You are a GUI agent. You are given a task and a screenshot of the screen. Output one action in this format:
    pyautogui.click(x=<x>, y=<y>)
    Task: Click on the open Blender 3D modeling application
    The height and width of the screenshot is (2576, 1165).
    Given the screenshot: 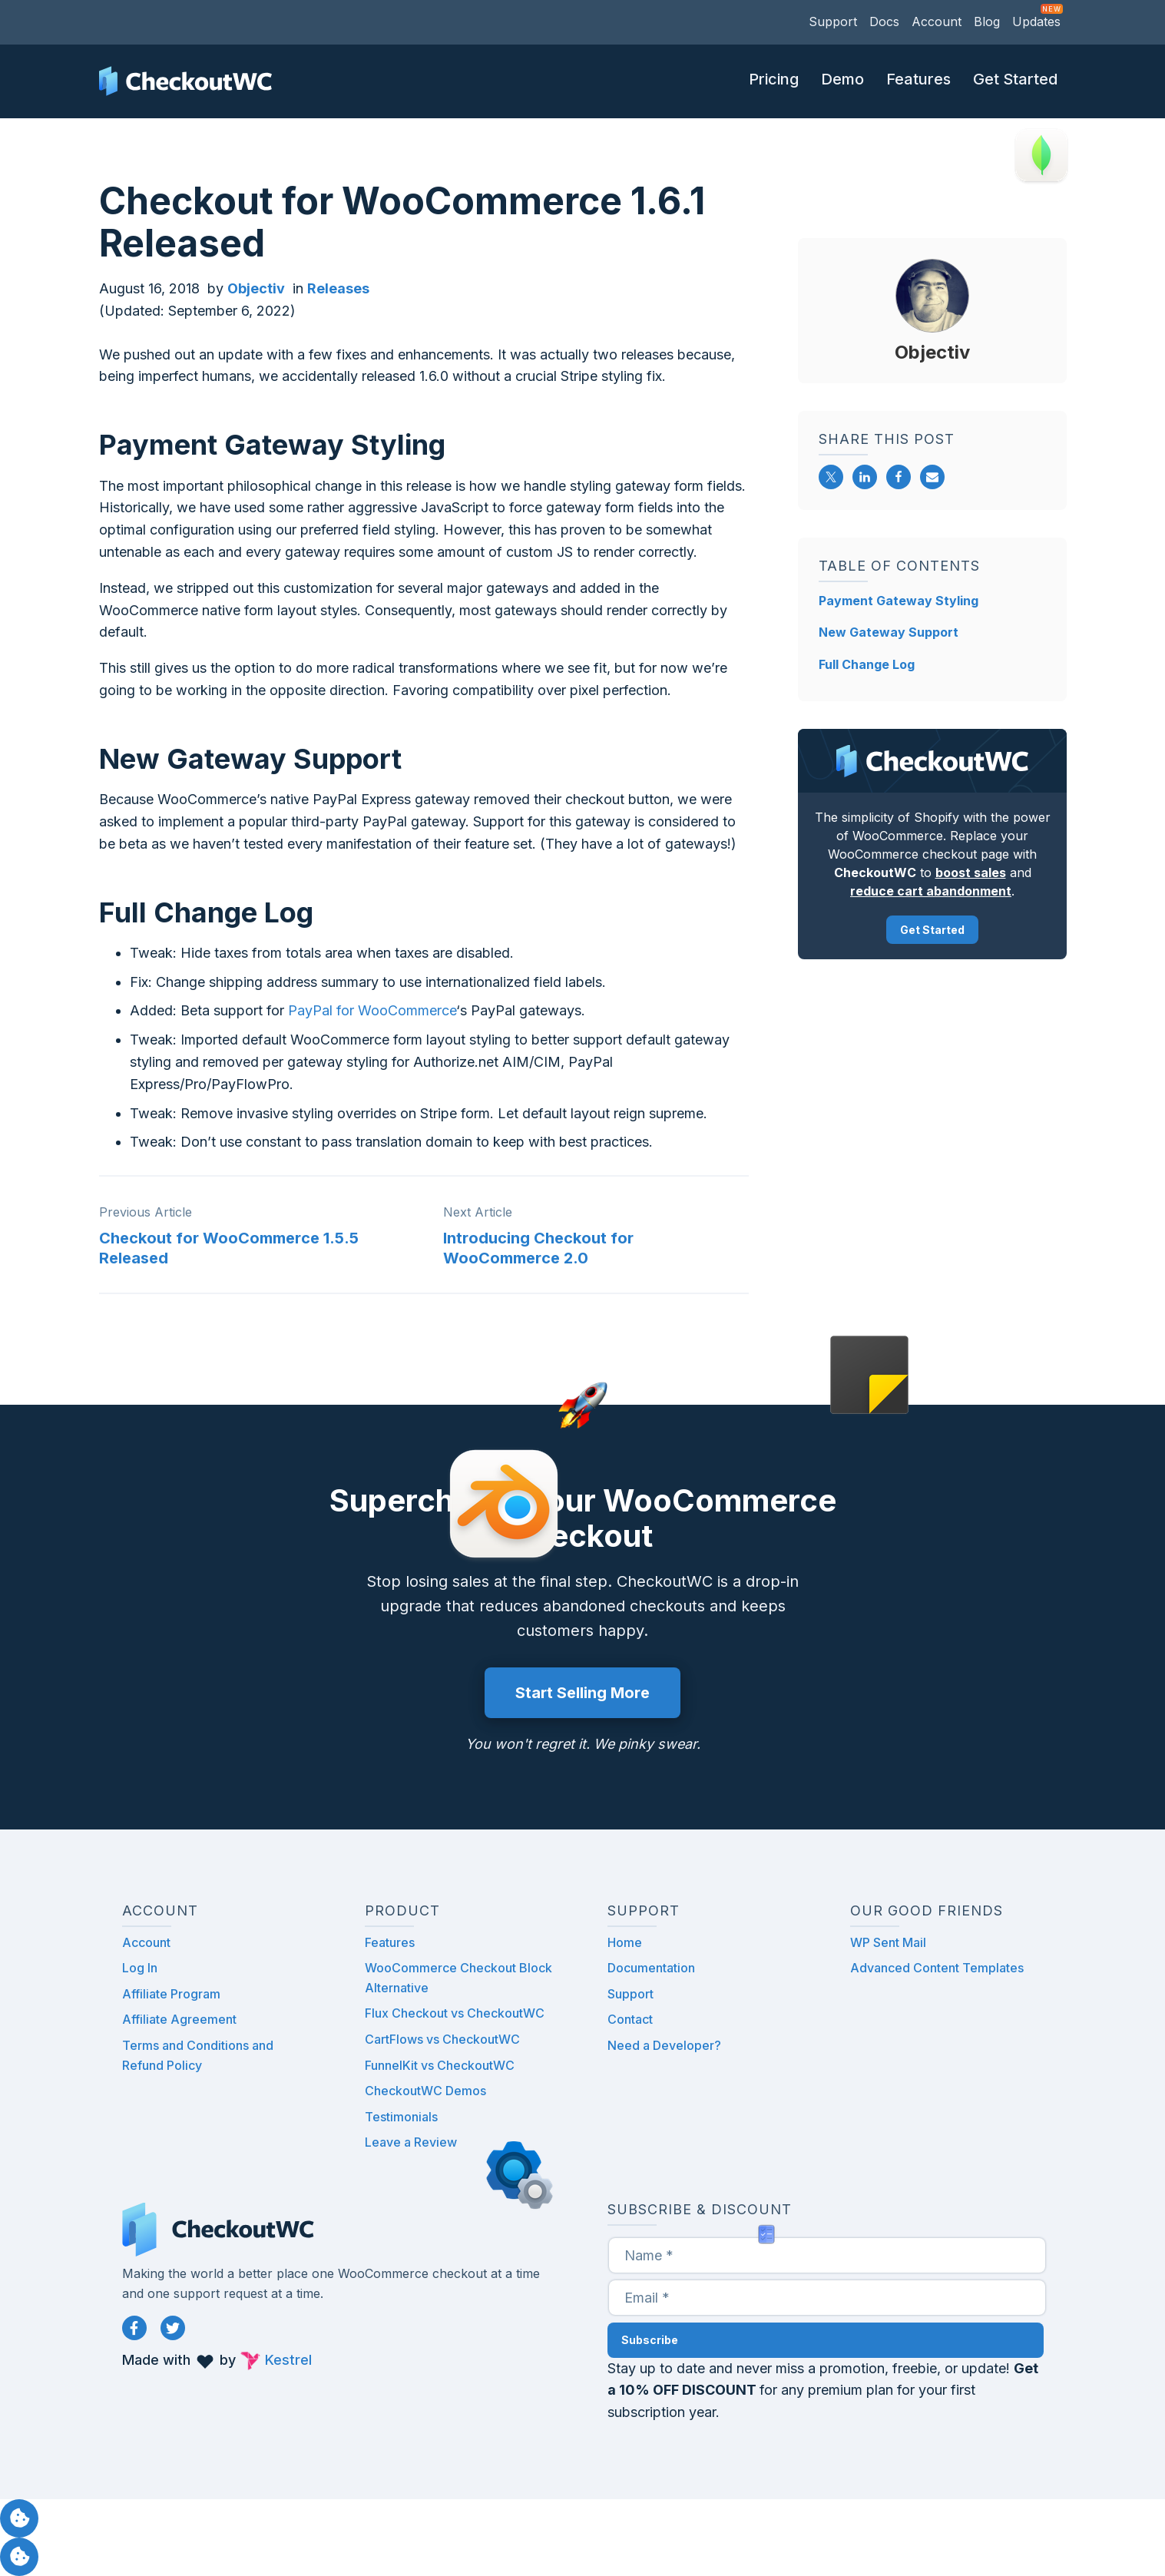 What is the action you would take?
    pyautogui.click(x=504, y=1504)
    